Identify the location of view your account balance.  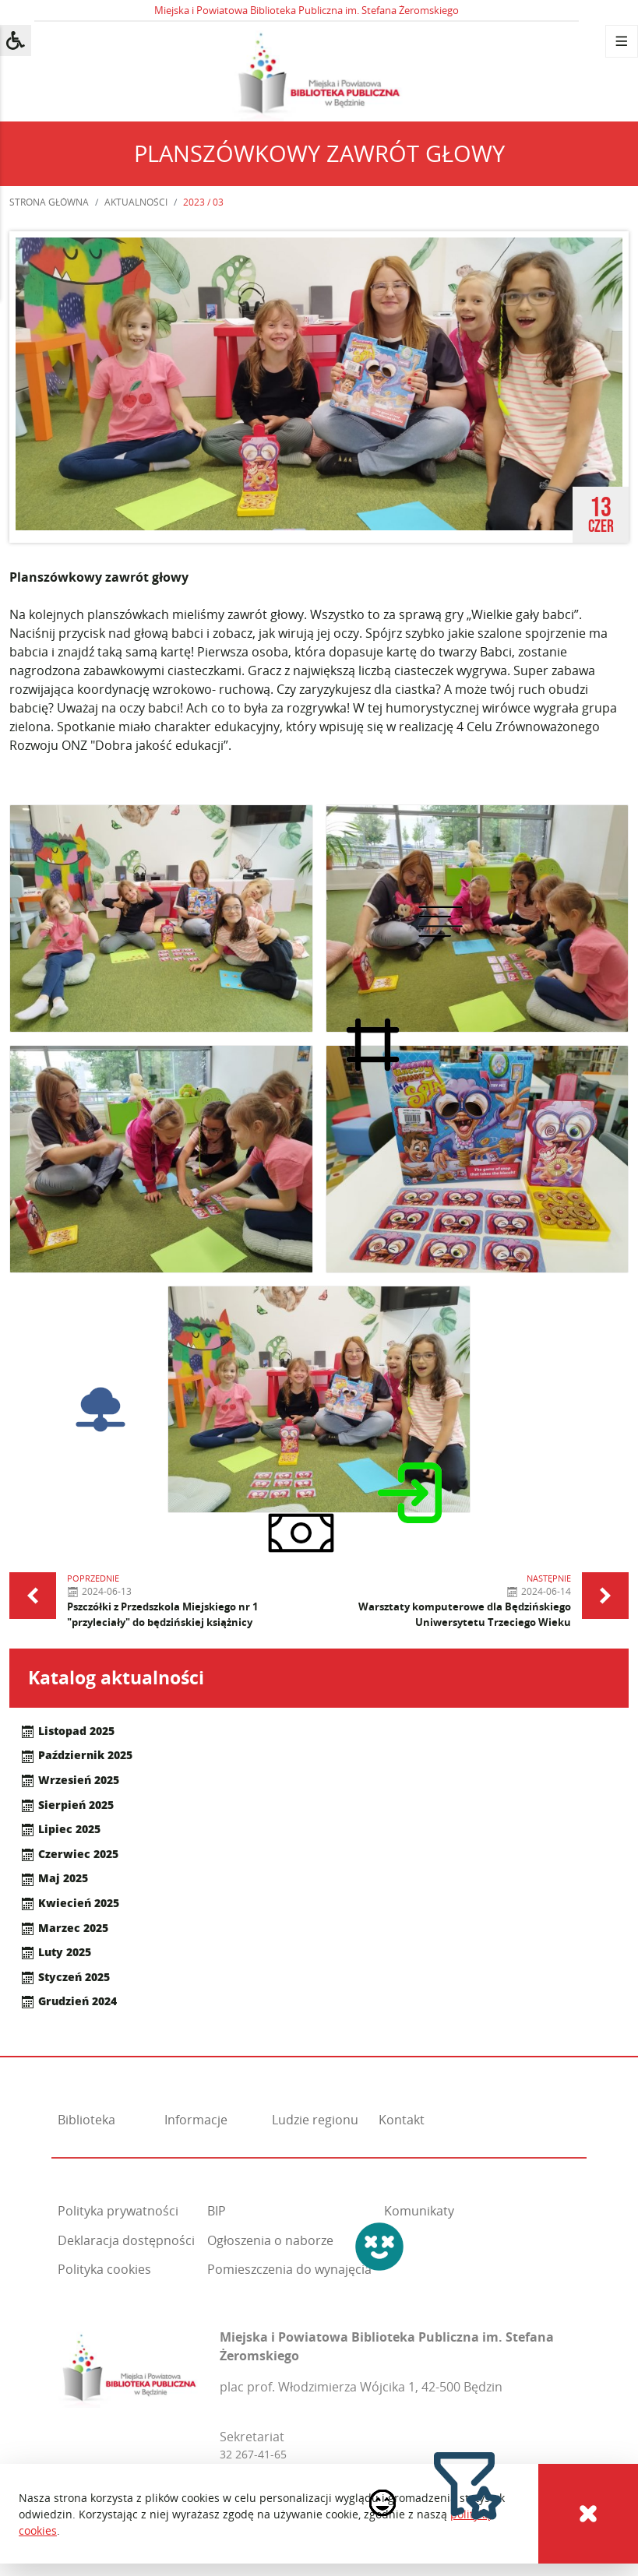
(301, 1533).